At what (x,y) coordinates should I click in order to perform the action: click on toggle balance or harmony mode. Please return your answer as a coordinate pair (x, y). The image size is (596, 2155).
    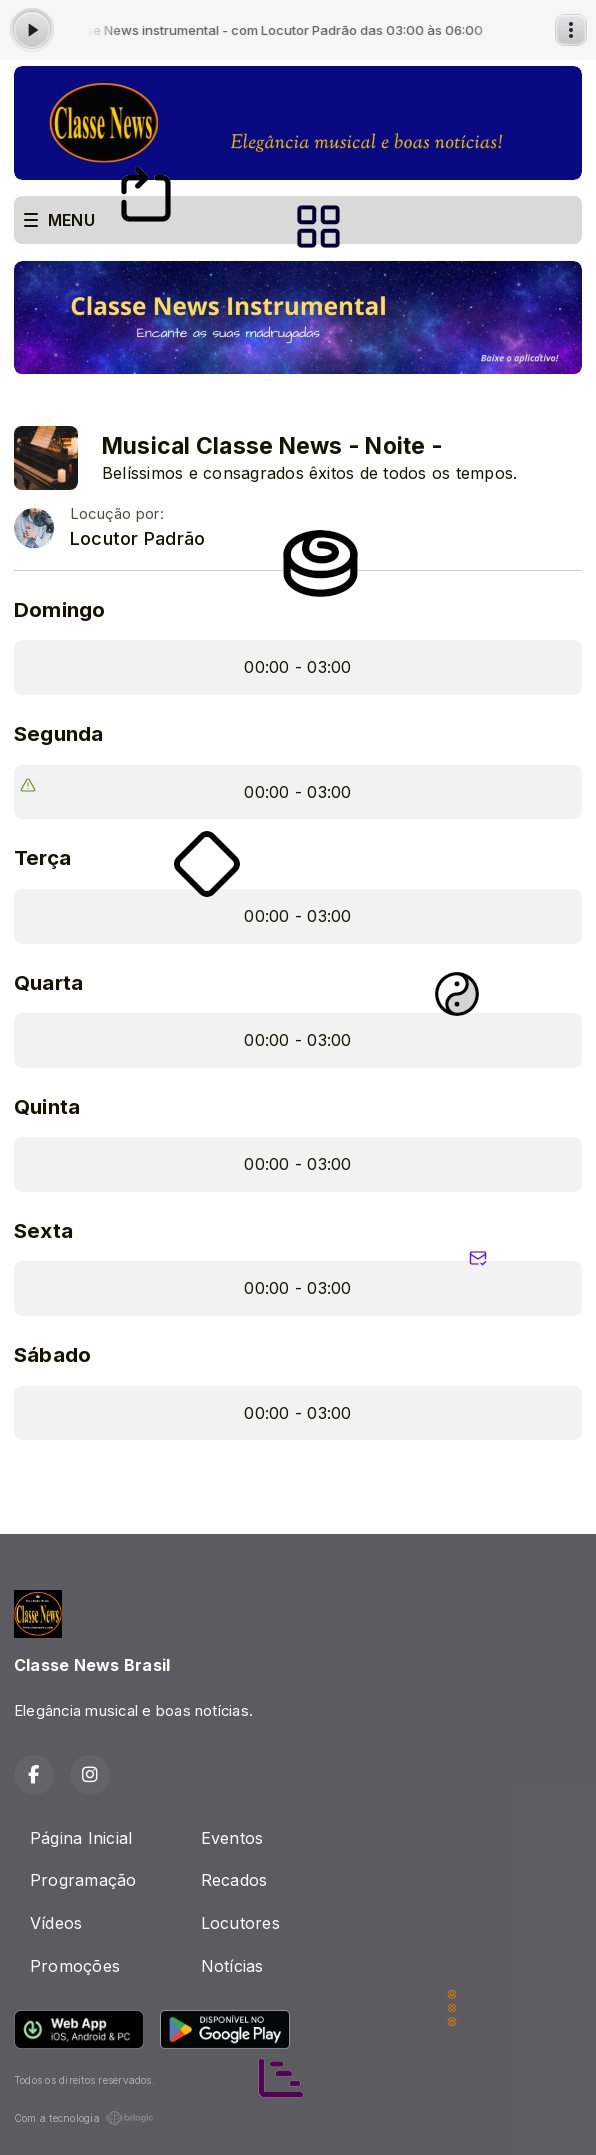
    Looking at the image, I should click on (457, 994).